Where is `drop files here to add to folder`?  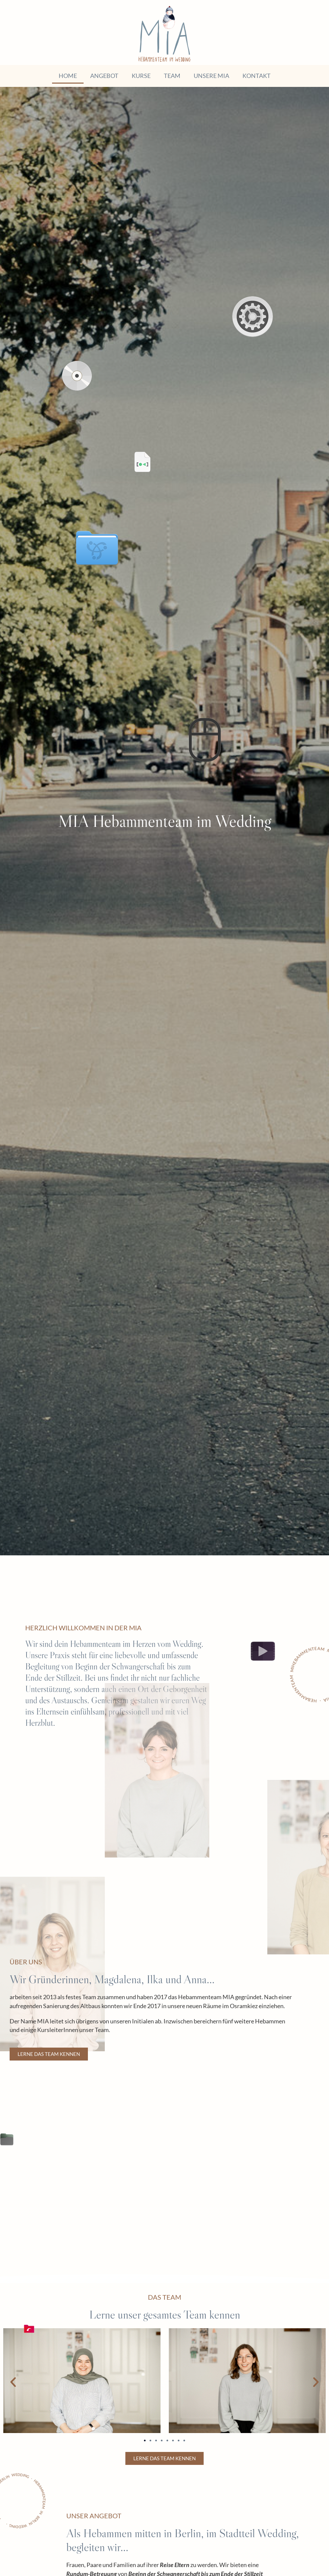
drop files here to add to folder is located at coordinates (7, 2139).